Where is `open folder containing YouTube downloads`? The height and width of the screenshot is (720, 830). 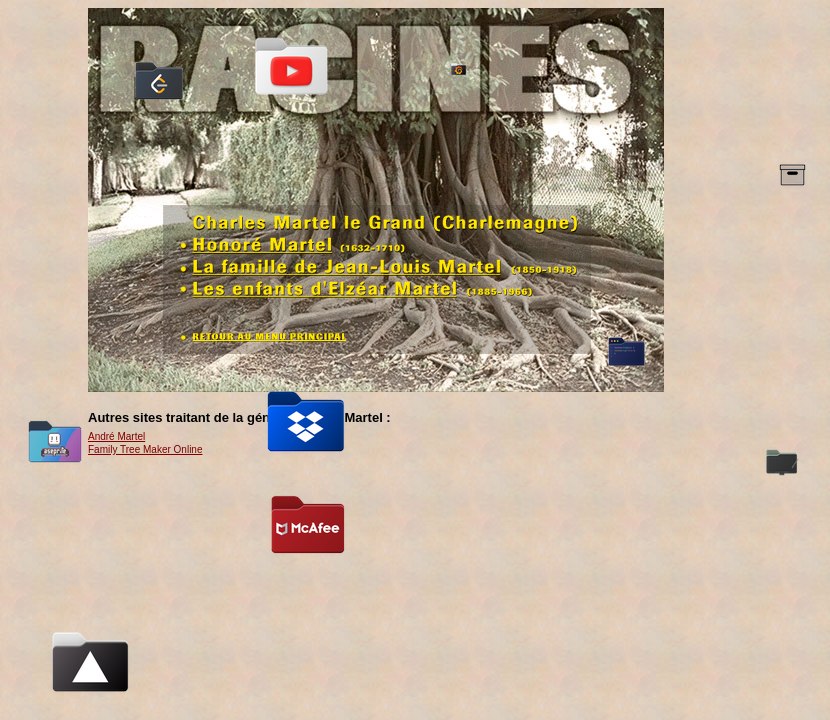
open folder containing YouTube downloads is located at coordinates (291, 68).